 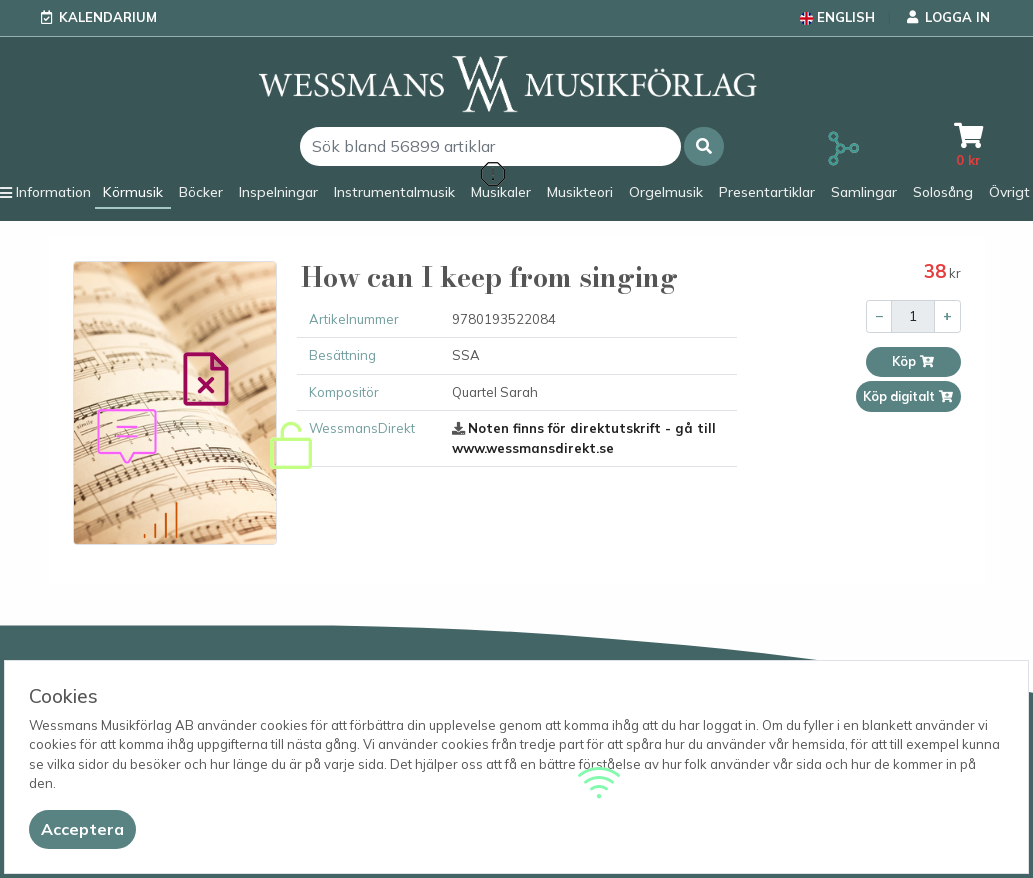 I want to click on indicates strong cellular network signal, so click(x=168, y=518).